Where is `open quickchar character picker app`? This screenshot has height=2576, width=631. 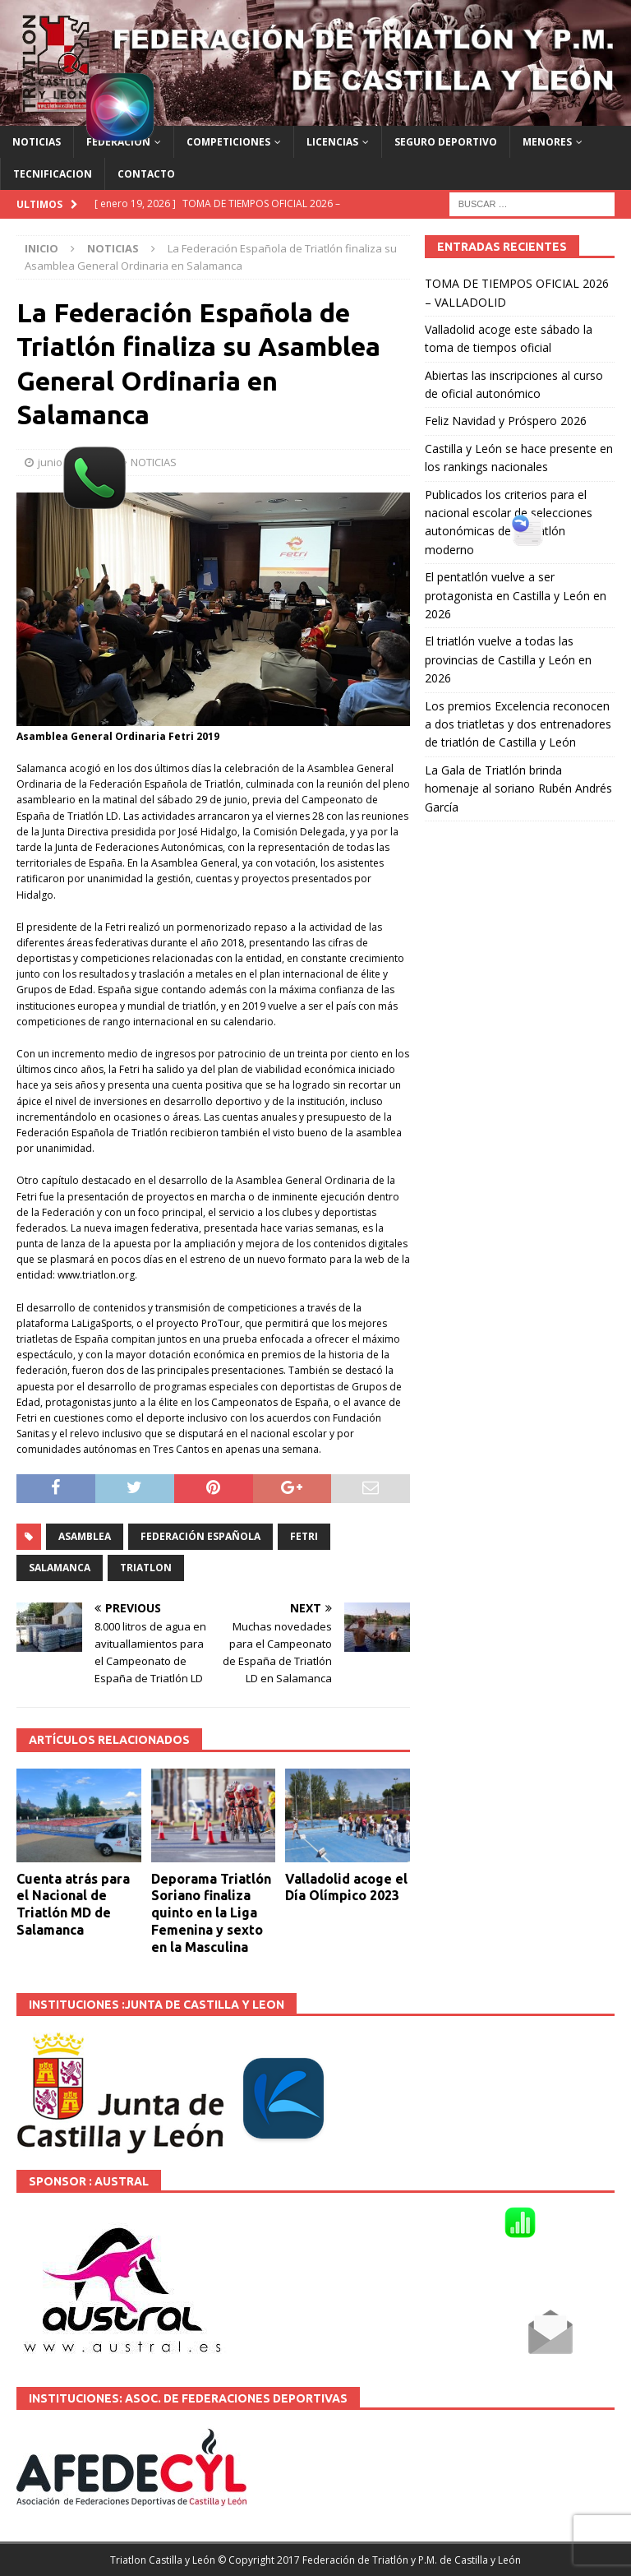 open quickchar character picker app is located at coordinates (527, 530).